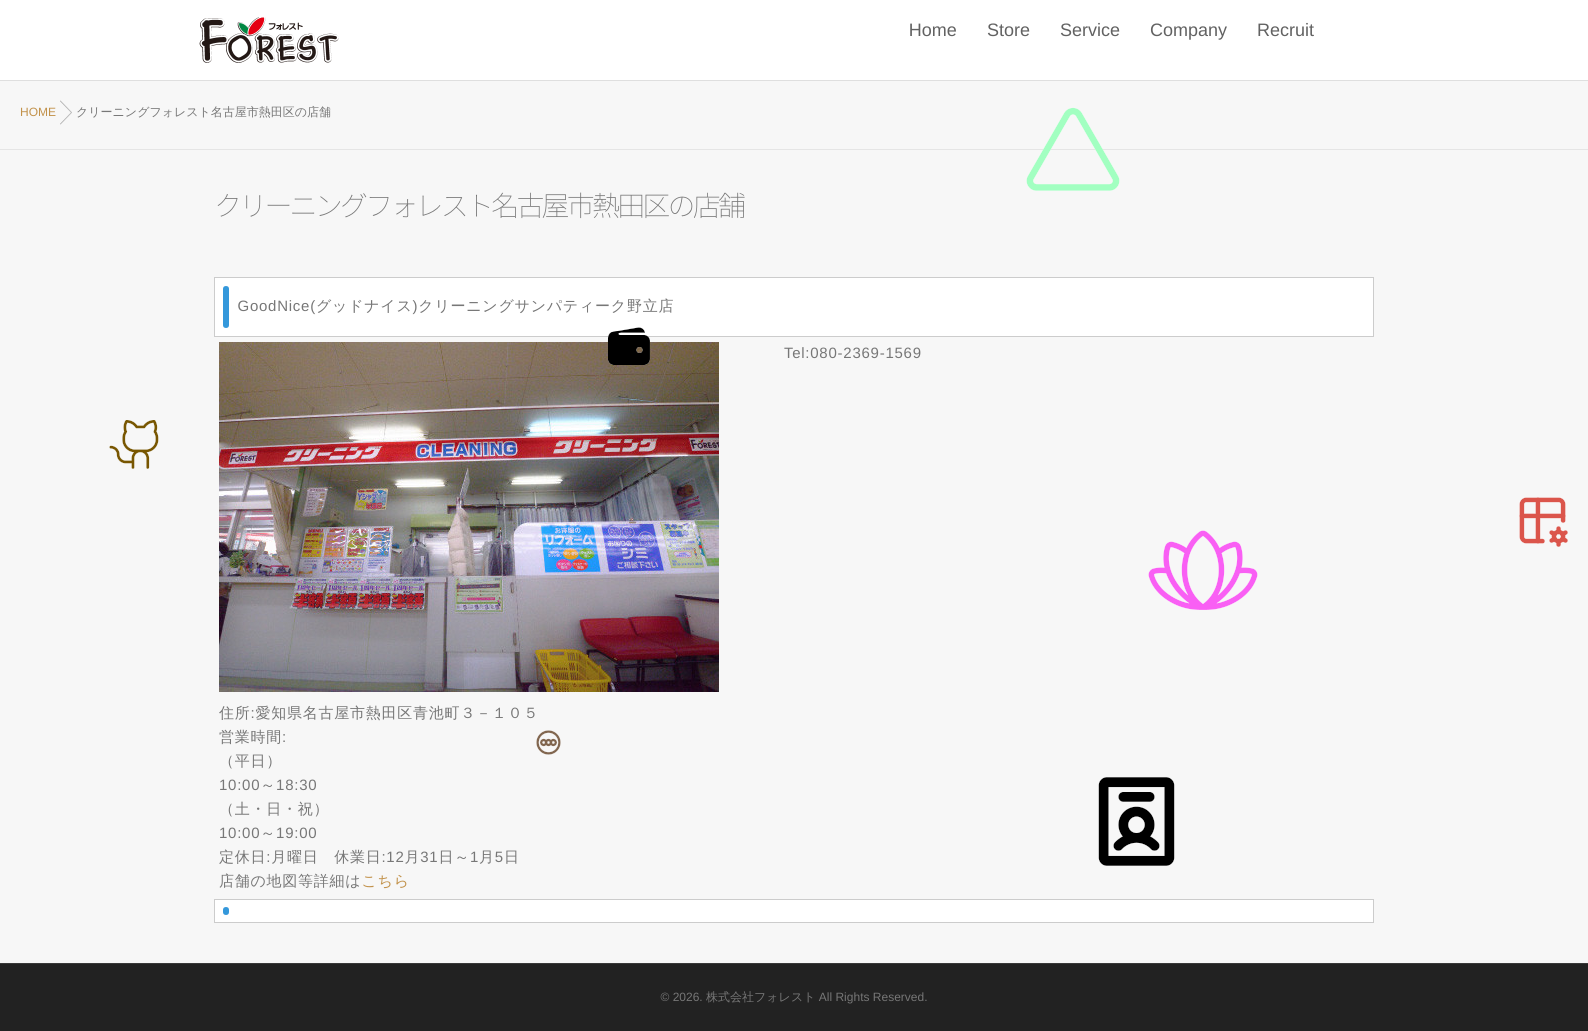 Image resolution: width=1588 pixels, height=1031 pixels. I want to click on access meditation or mindfulness features, so click(1203, 574).